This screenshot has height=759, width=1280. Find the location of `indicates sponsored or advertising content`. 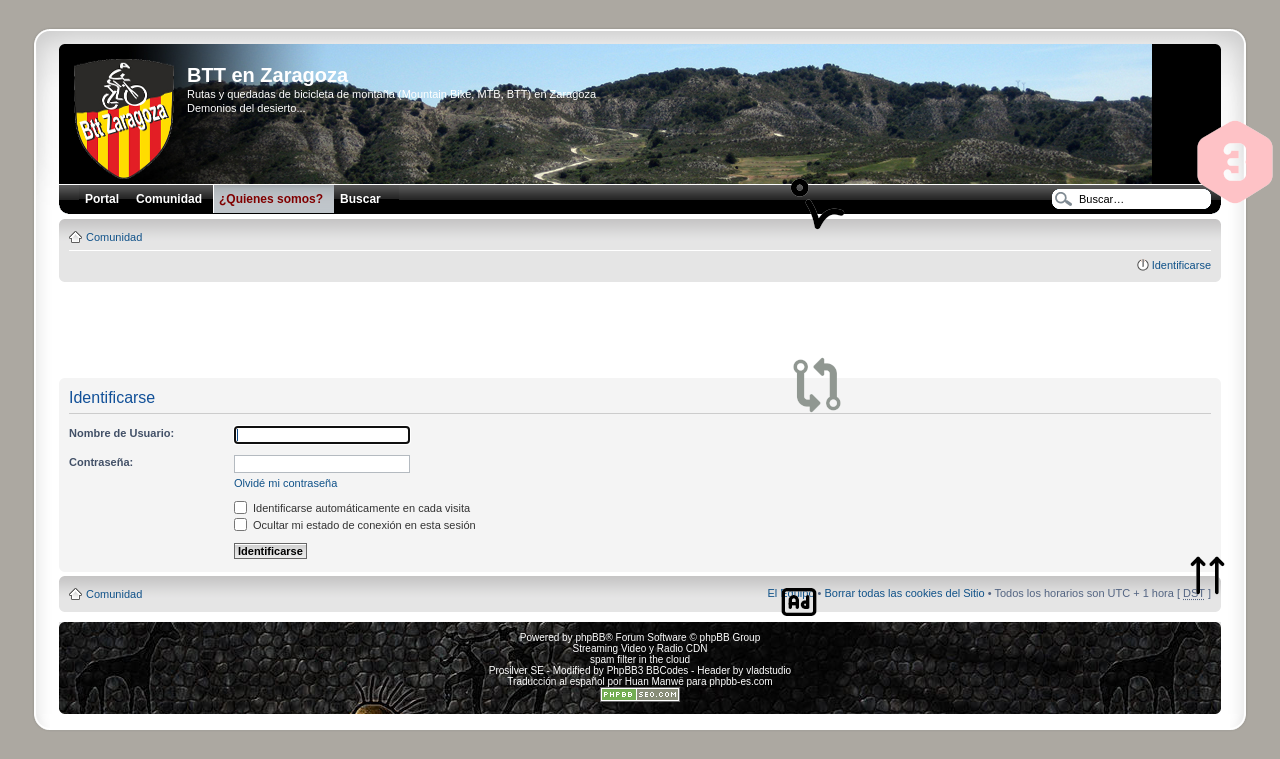

indicates sponsored or advertising content is located at coordinates (799, 602).